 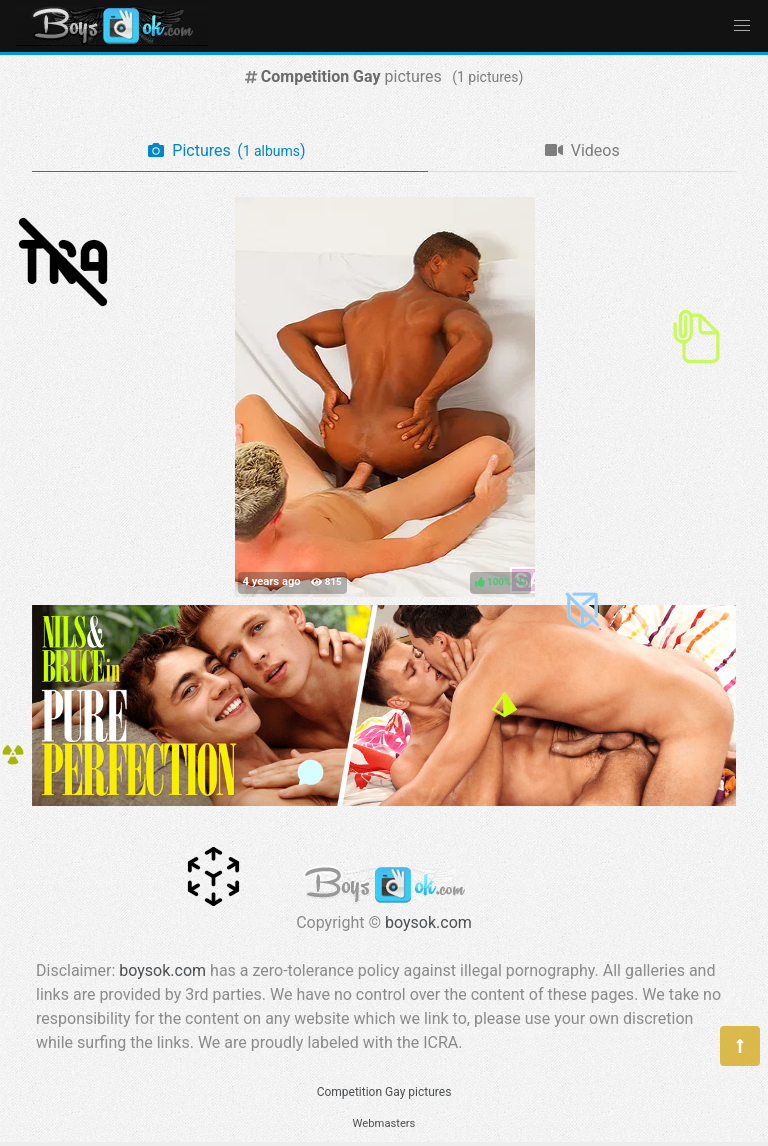 What do you see at coordinates (63, 262) in the screenshot?
I see `disable HTTP trace requests` at bounding box center [63, 262].